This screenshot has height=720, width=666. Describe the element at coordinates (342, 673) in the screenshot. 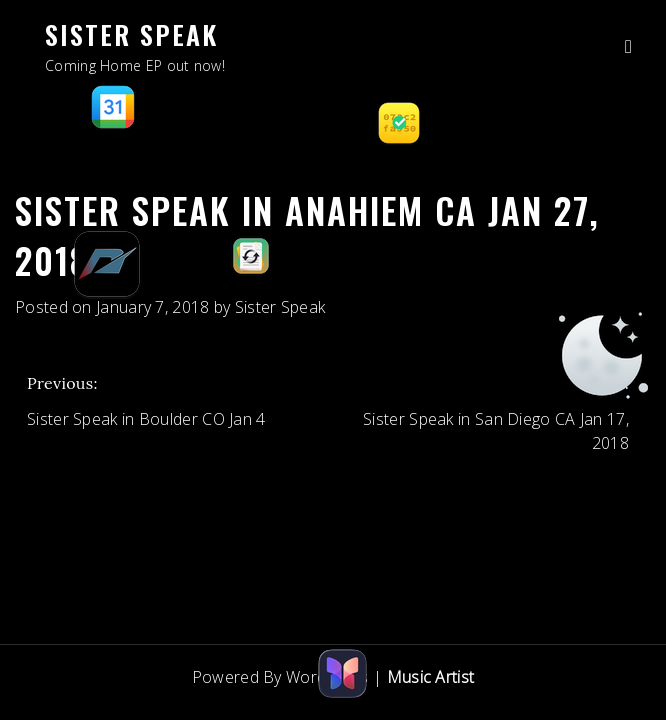

I see `open the journal app` at that location.